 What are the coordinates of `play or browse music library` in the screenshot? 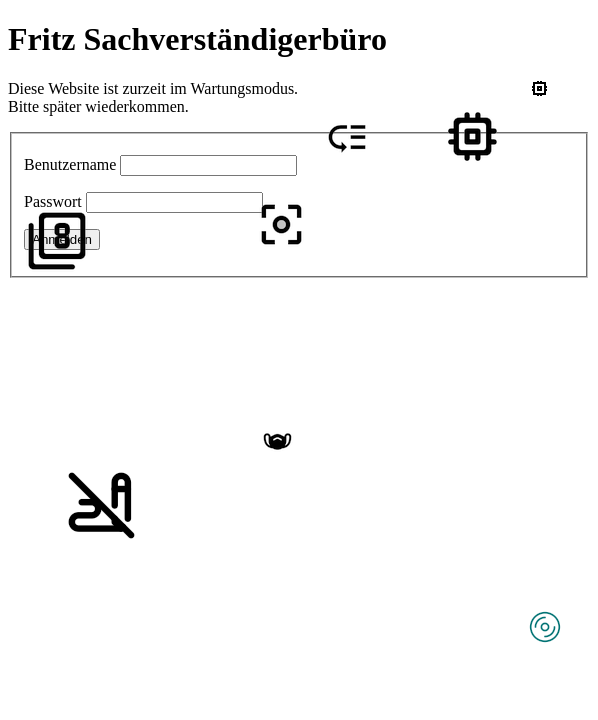 It's located at (545, 627).